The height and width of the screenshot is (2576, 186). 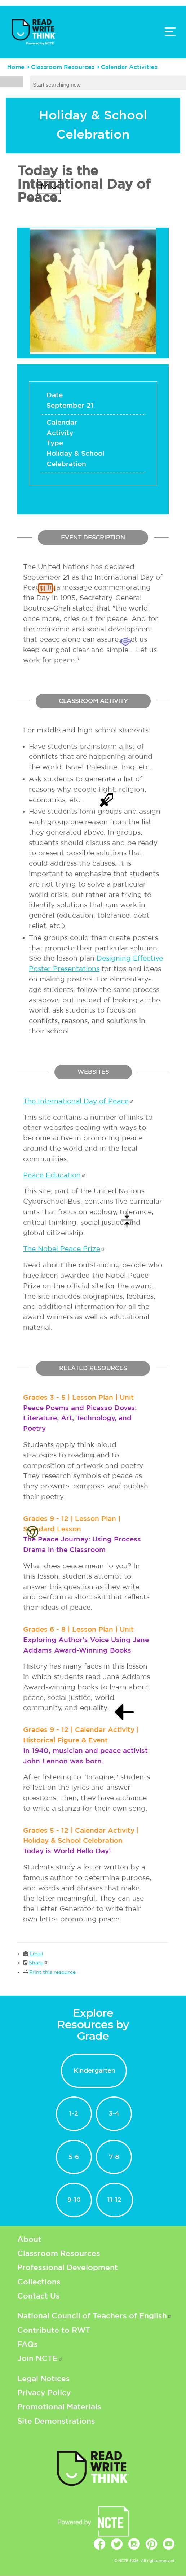 I want to click on indicates markdown formatting is supported, so click(x=49, y=187).